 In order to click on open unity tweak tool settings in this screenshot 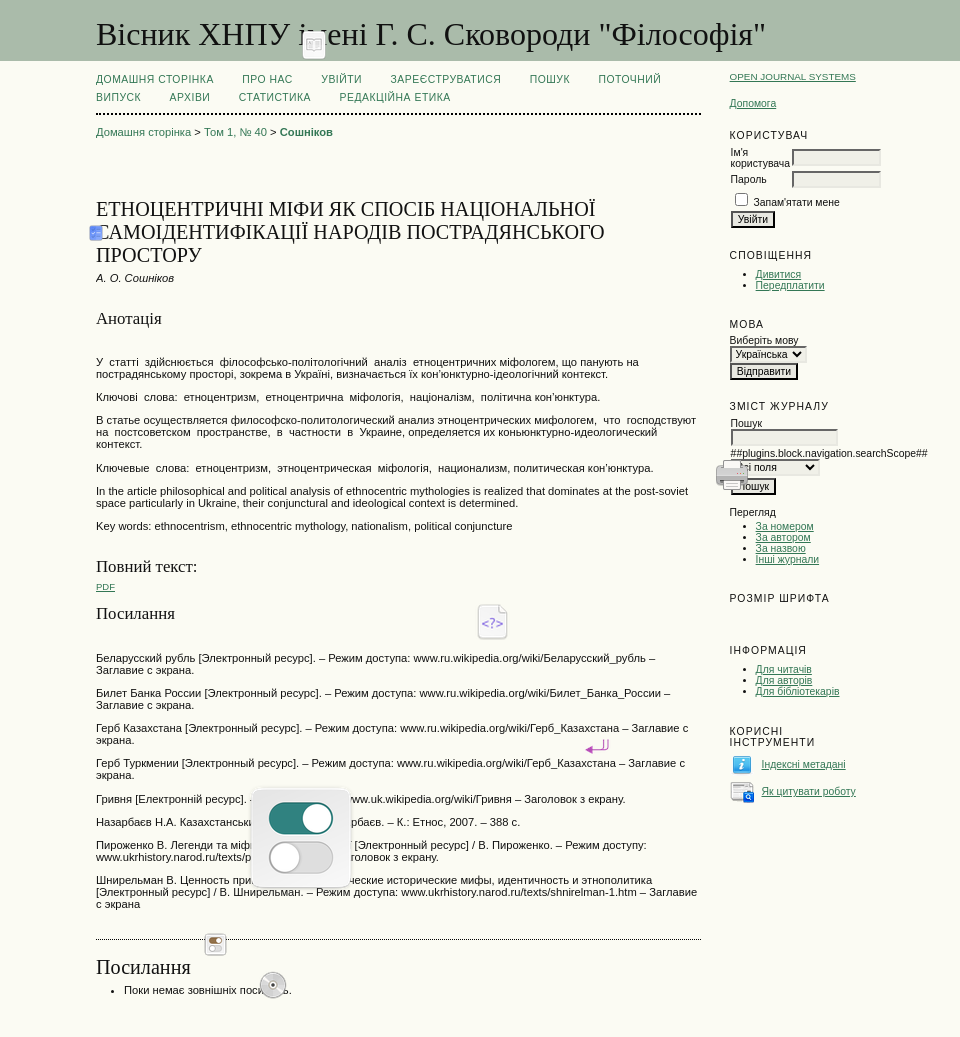, I will do `click(215, 944)`.